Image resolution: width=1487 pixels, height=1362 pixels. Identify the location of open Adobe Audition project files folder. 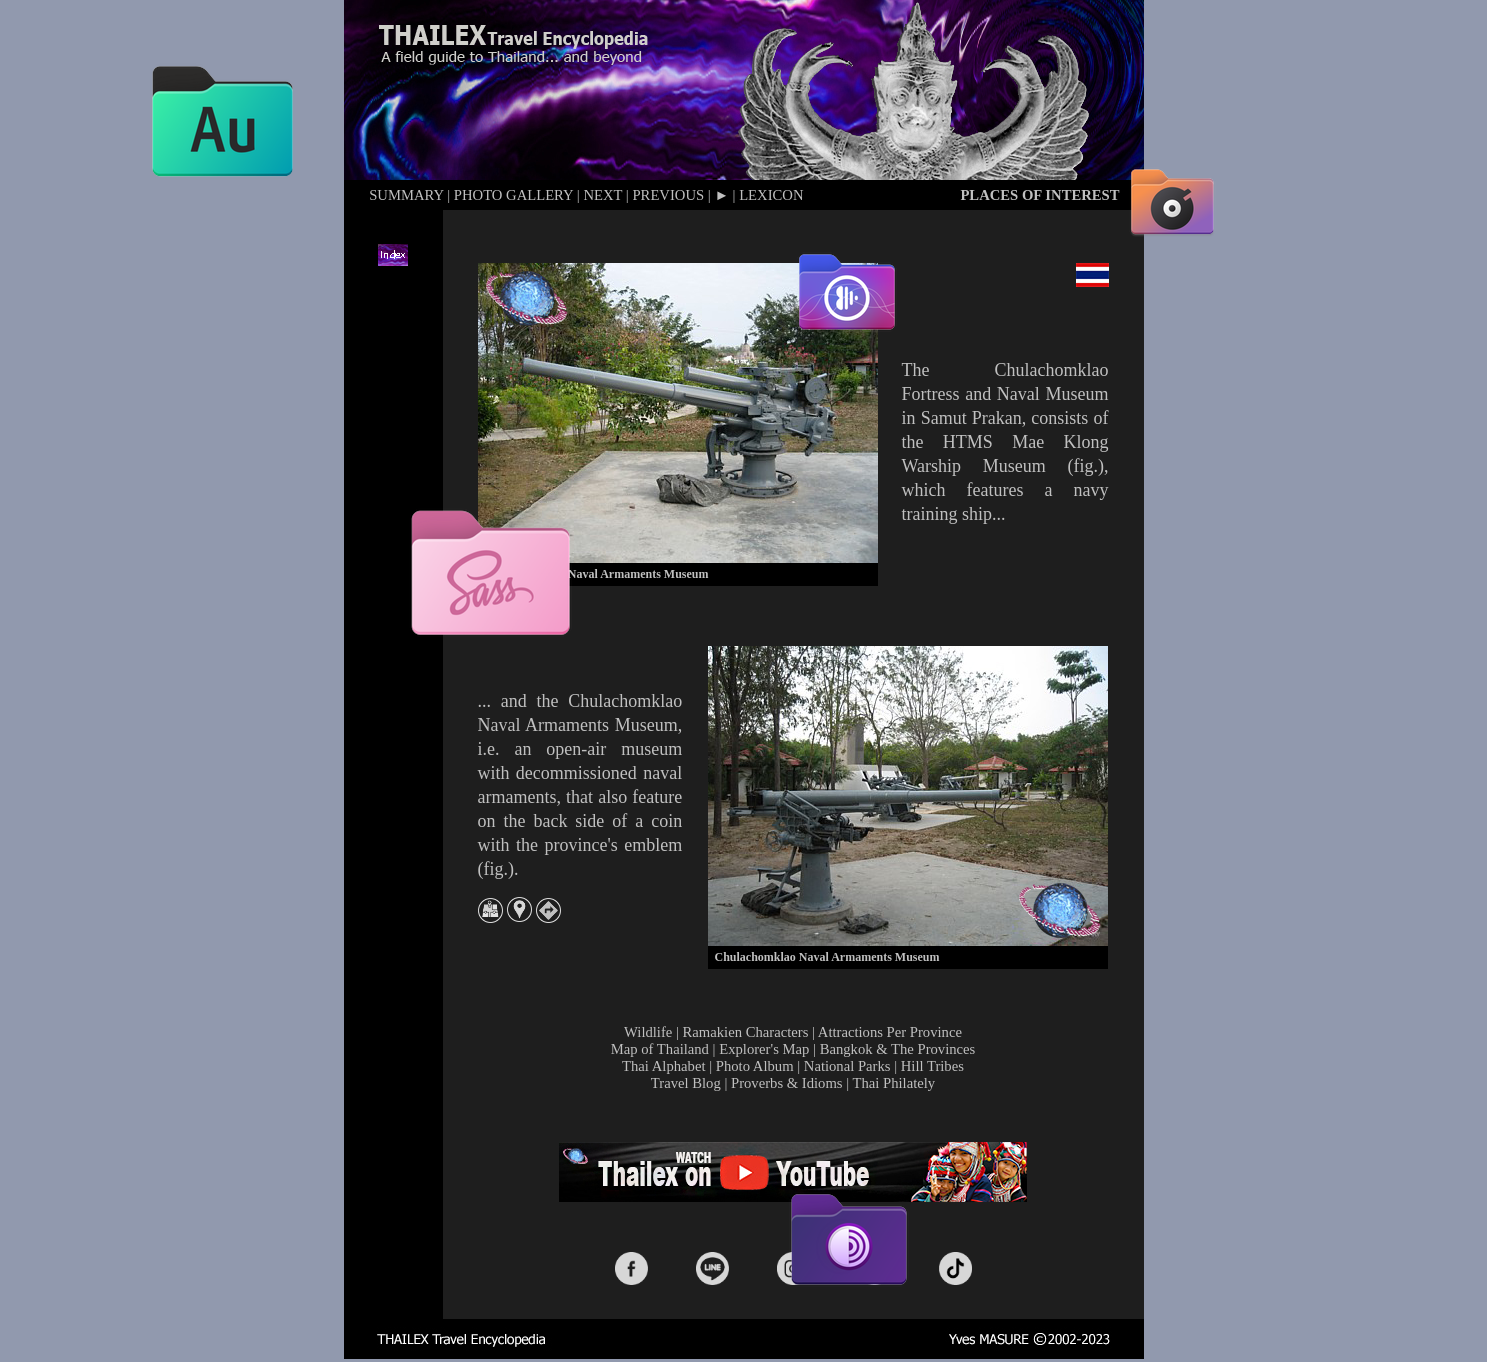
(222, 125).